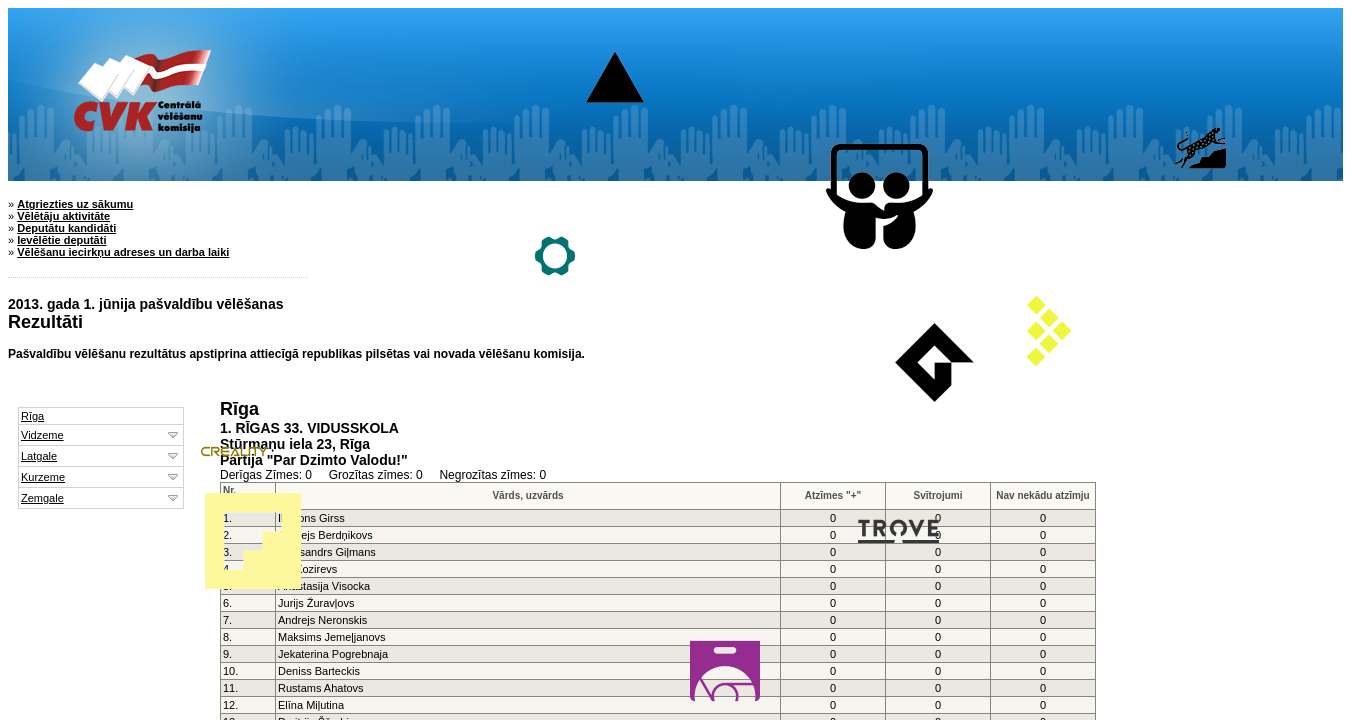 The width and height of the screenshot is (1351, 720). Describe the element at coordinates (1049, 331) in the screenshot. I see `open TestRail test management platform` at that location.